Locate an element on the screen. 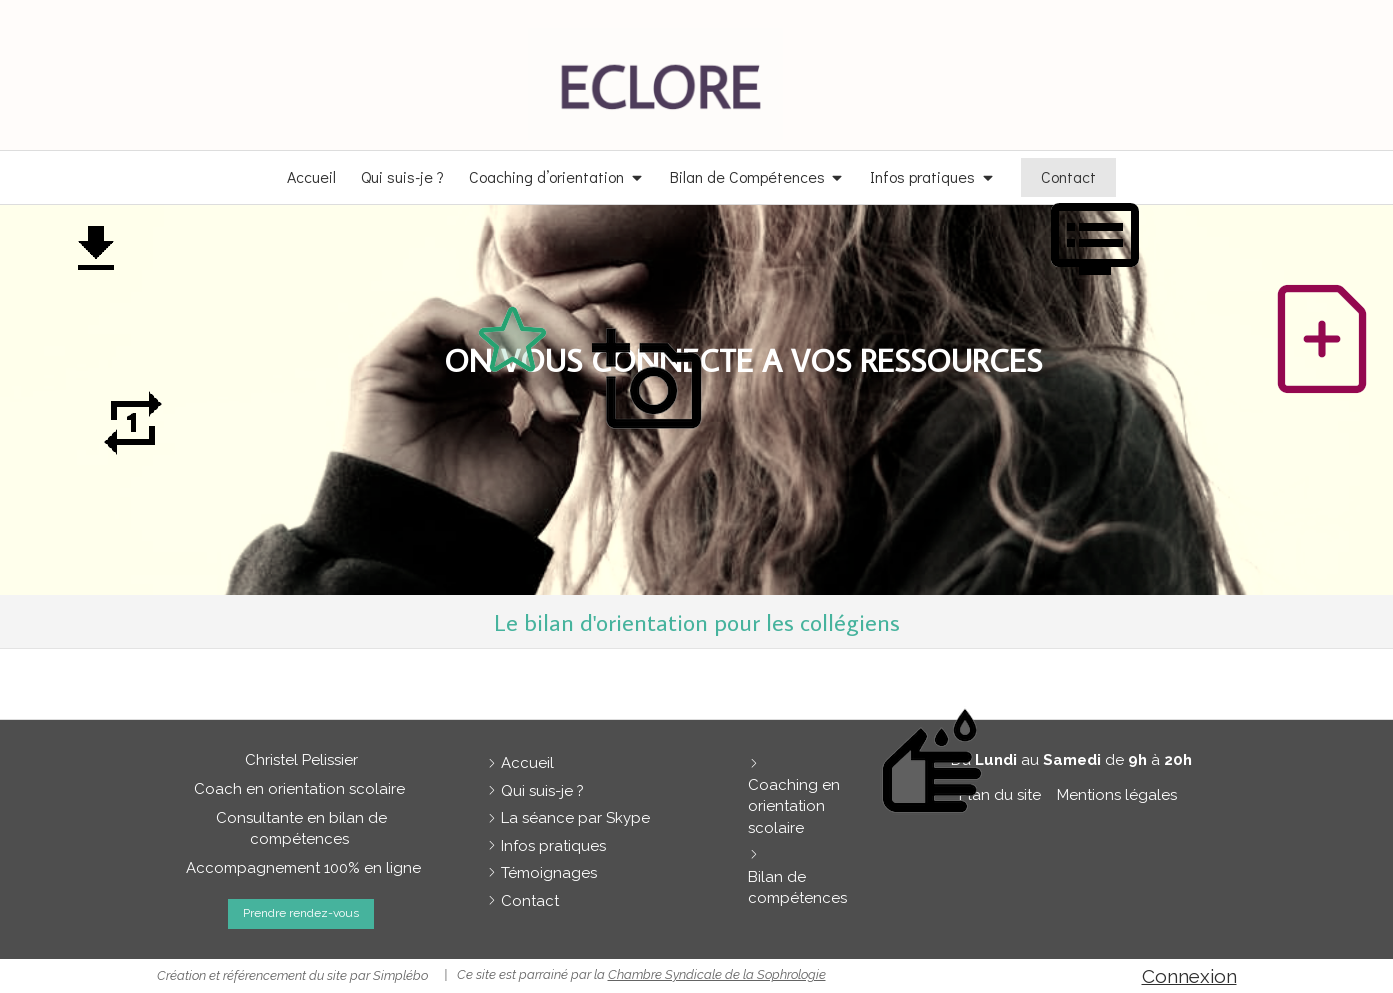 This screenshot has height=993, width=1393. indicates a handwashing station or restroom nearby is located at coordinates (934, 760).